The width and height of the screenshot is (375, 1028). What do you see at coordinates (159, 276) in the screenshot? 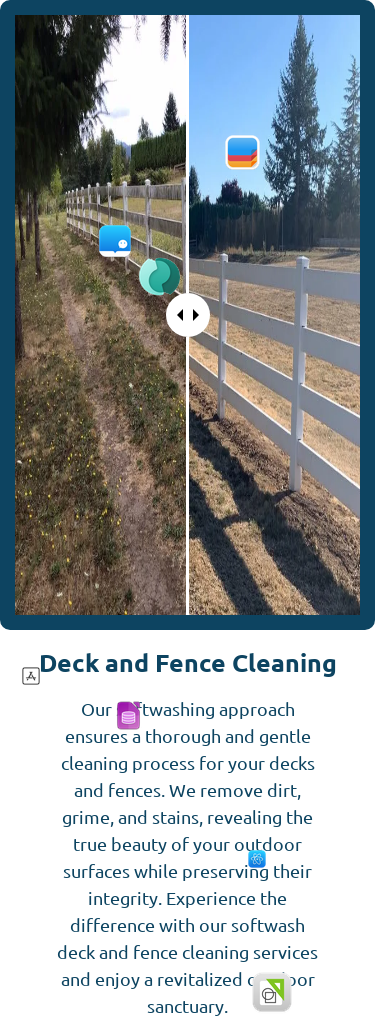
I see `open voice assistant app` at bounding box center [159, 276].